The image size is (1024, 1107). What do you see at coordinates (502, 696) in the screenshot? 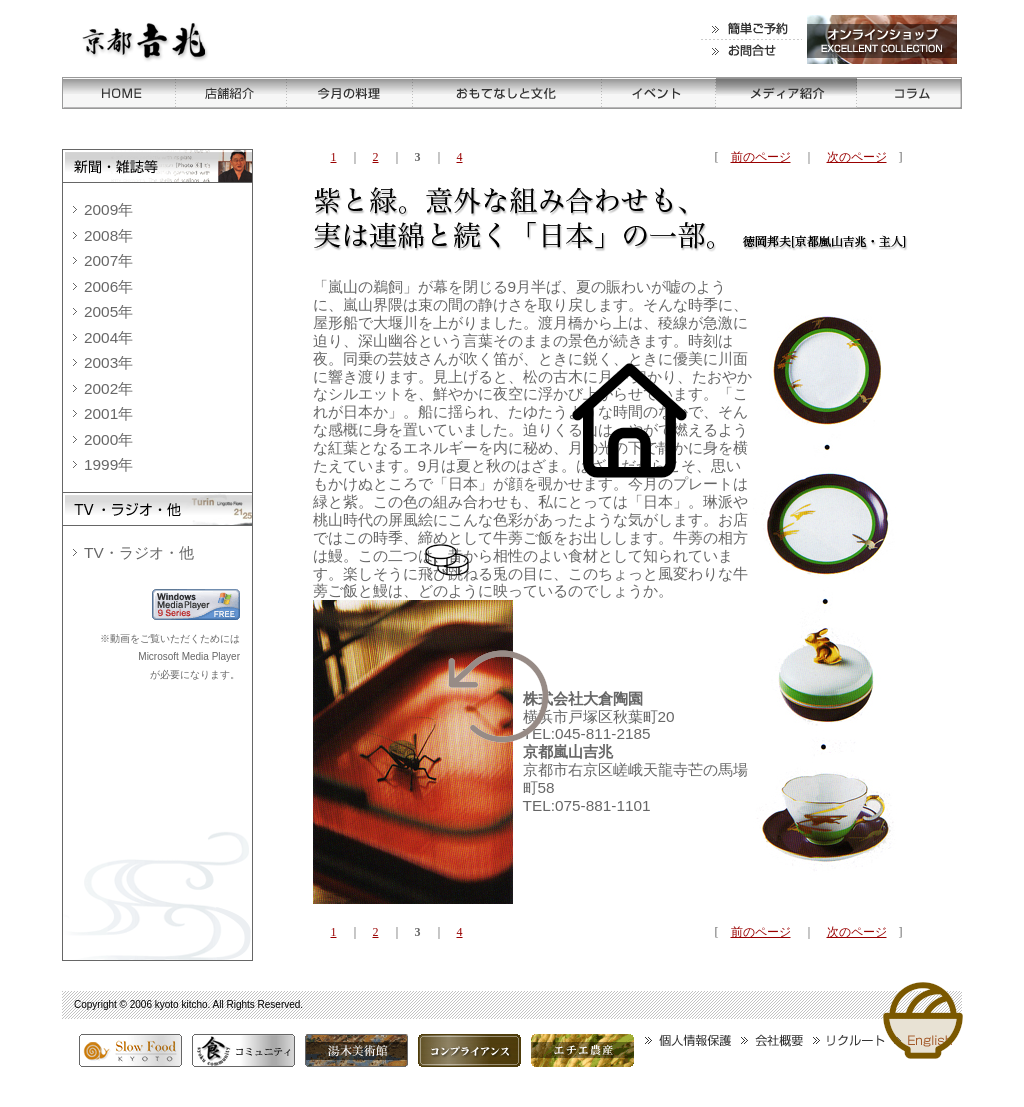
I see `undo the last action` at bounding box center [502, 696].